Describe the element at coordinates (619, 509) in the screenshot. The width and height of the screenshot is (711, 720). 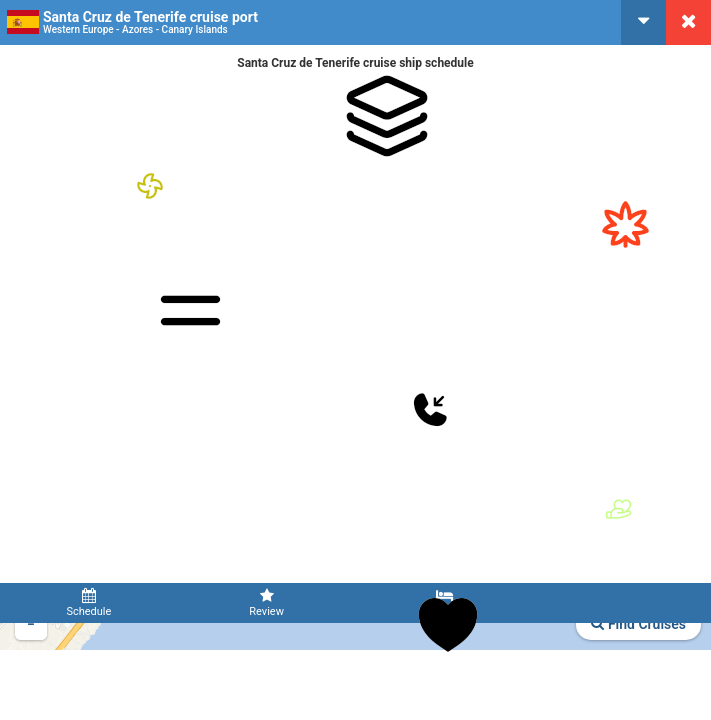
I see `donate or give to charity` at that location.